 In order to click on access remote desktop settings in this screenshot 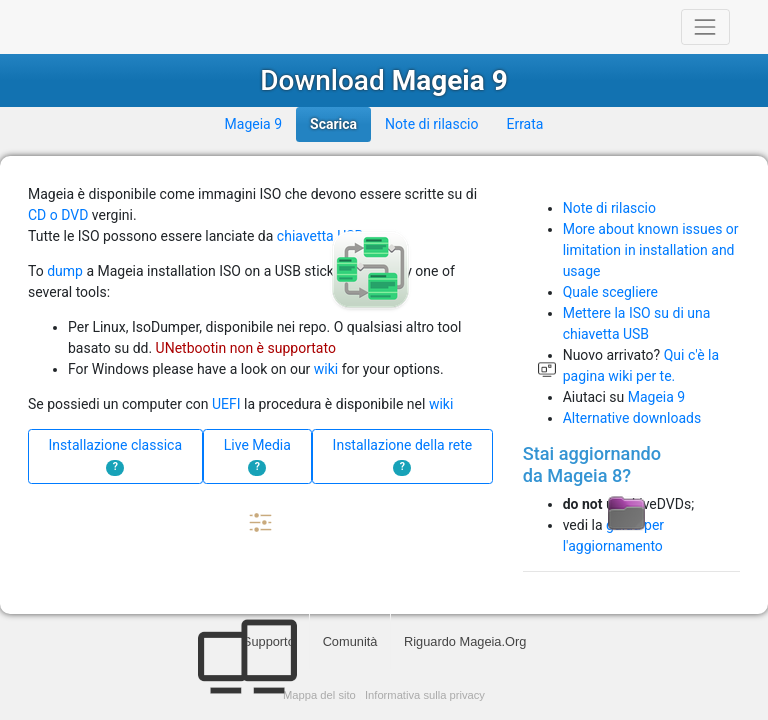, I will do `click(547, 369)`.